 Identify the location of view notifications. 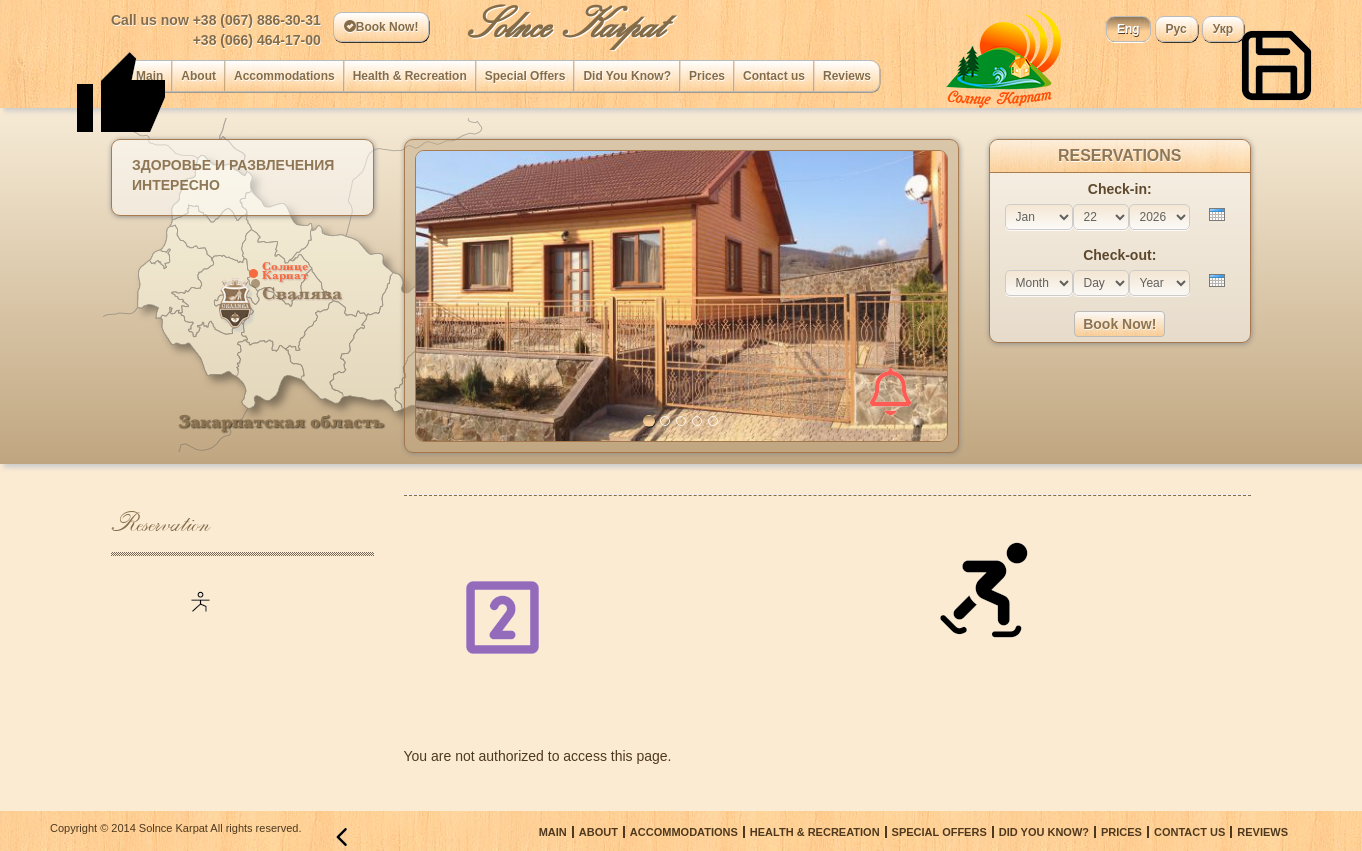
(890, 391).